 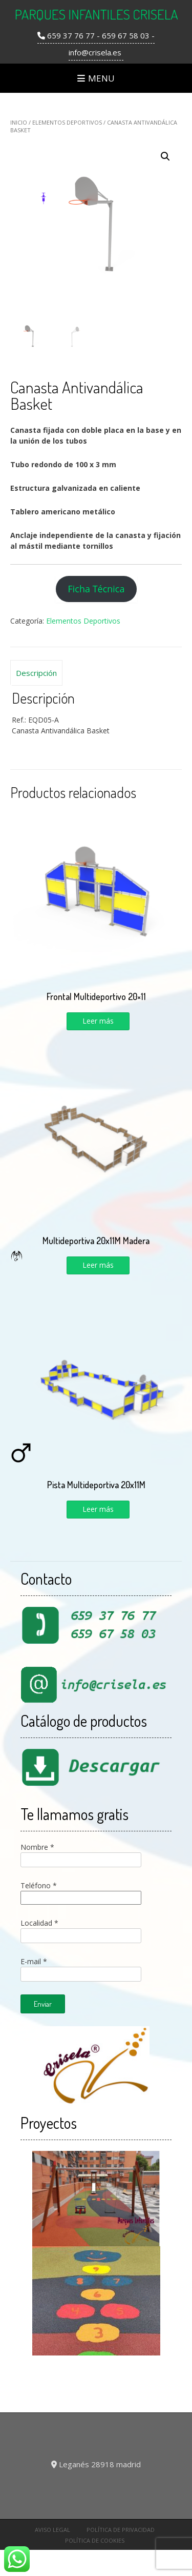 What do you see at coordinates (44, 198) in the screenshot?
I see `access health or medical settings` at bounding box center [44, 198].